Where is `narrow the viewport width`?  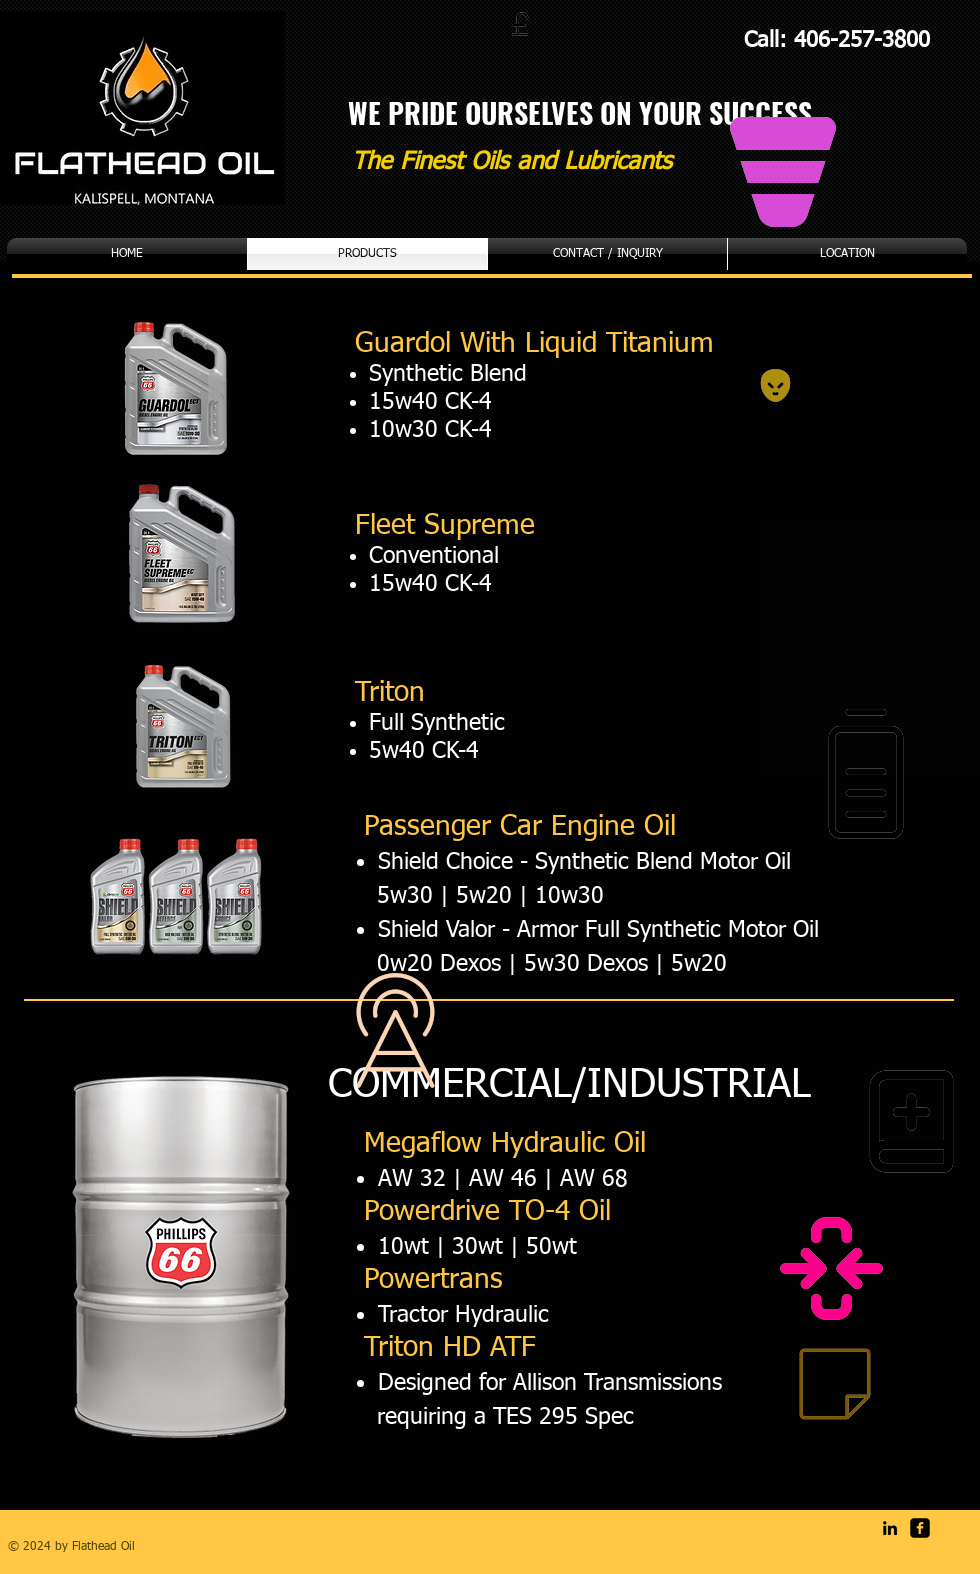
narrow the viewport width is located at coordinates (831, 1268).